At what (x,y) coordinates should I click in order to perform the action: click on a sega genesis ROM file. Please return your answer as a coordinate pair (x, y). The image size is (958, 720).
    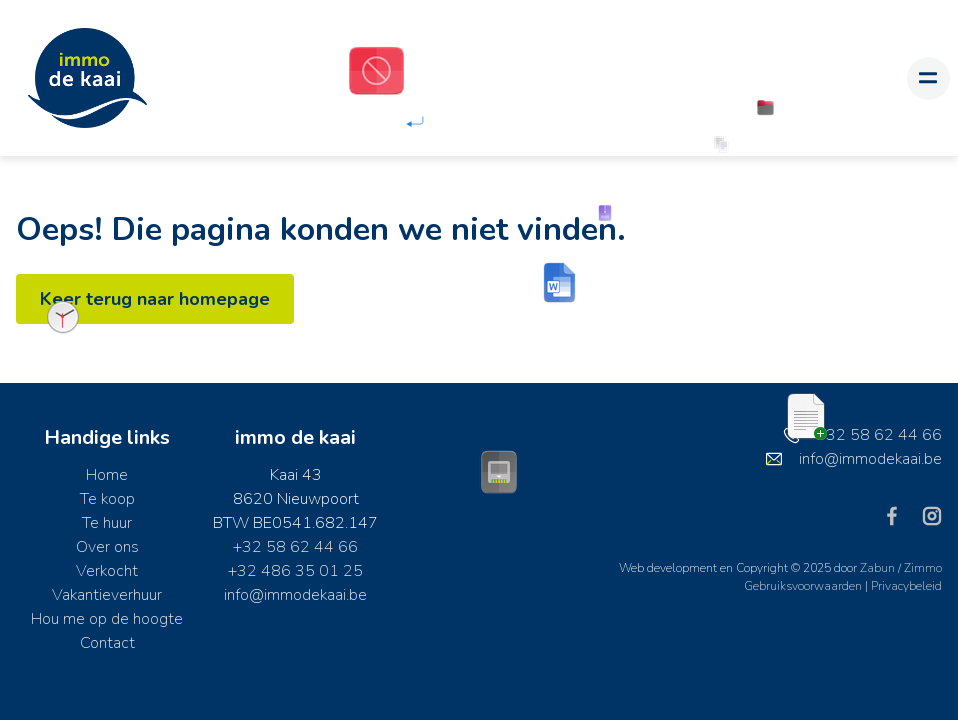
    Looking at the image, I should click on (499, 472).